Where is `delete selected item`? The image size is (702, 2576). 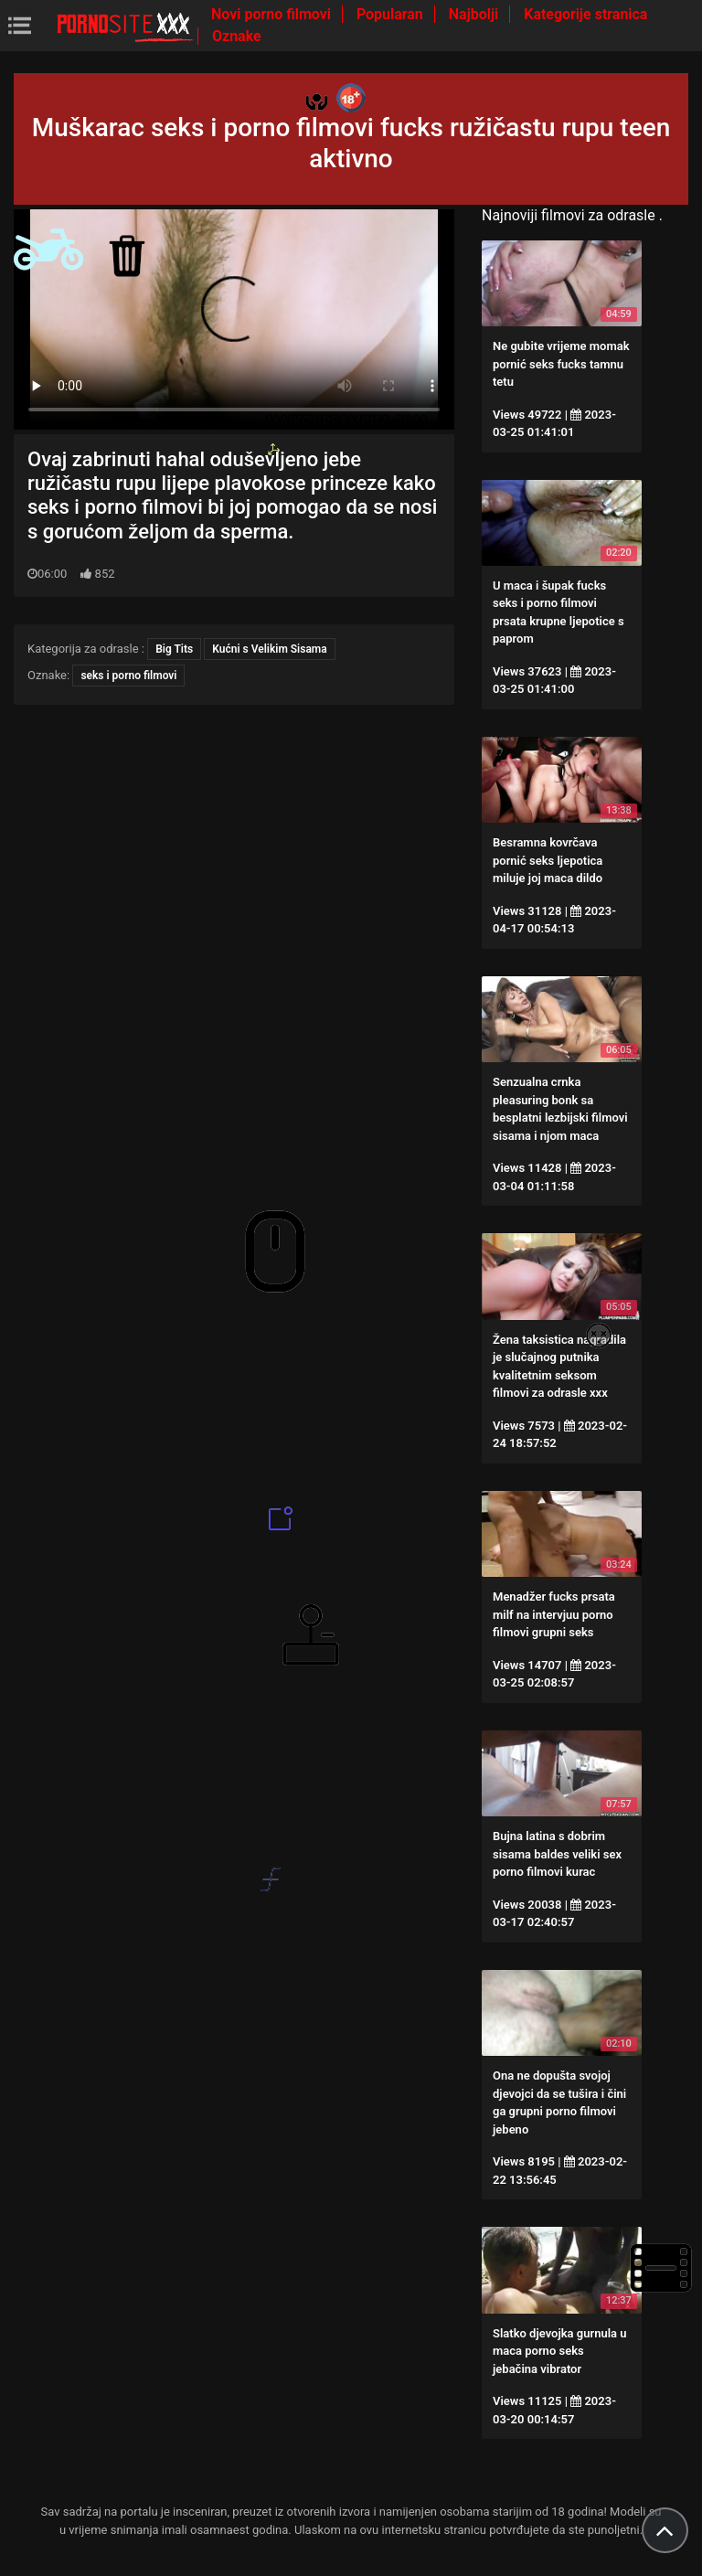 delete selected item is located at coordinates (127, 256).